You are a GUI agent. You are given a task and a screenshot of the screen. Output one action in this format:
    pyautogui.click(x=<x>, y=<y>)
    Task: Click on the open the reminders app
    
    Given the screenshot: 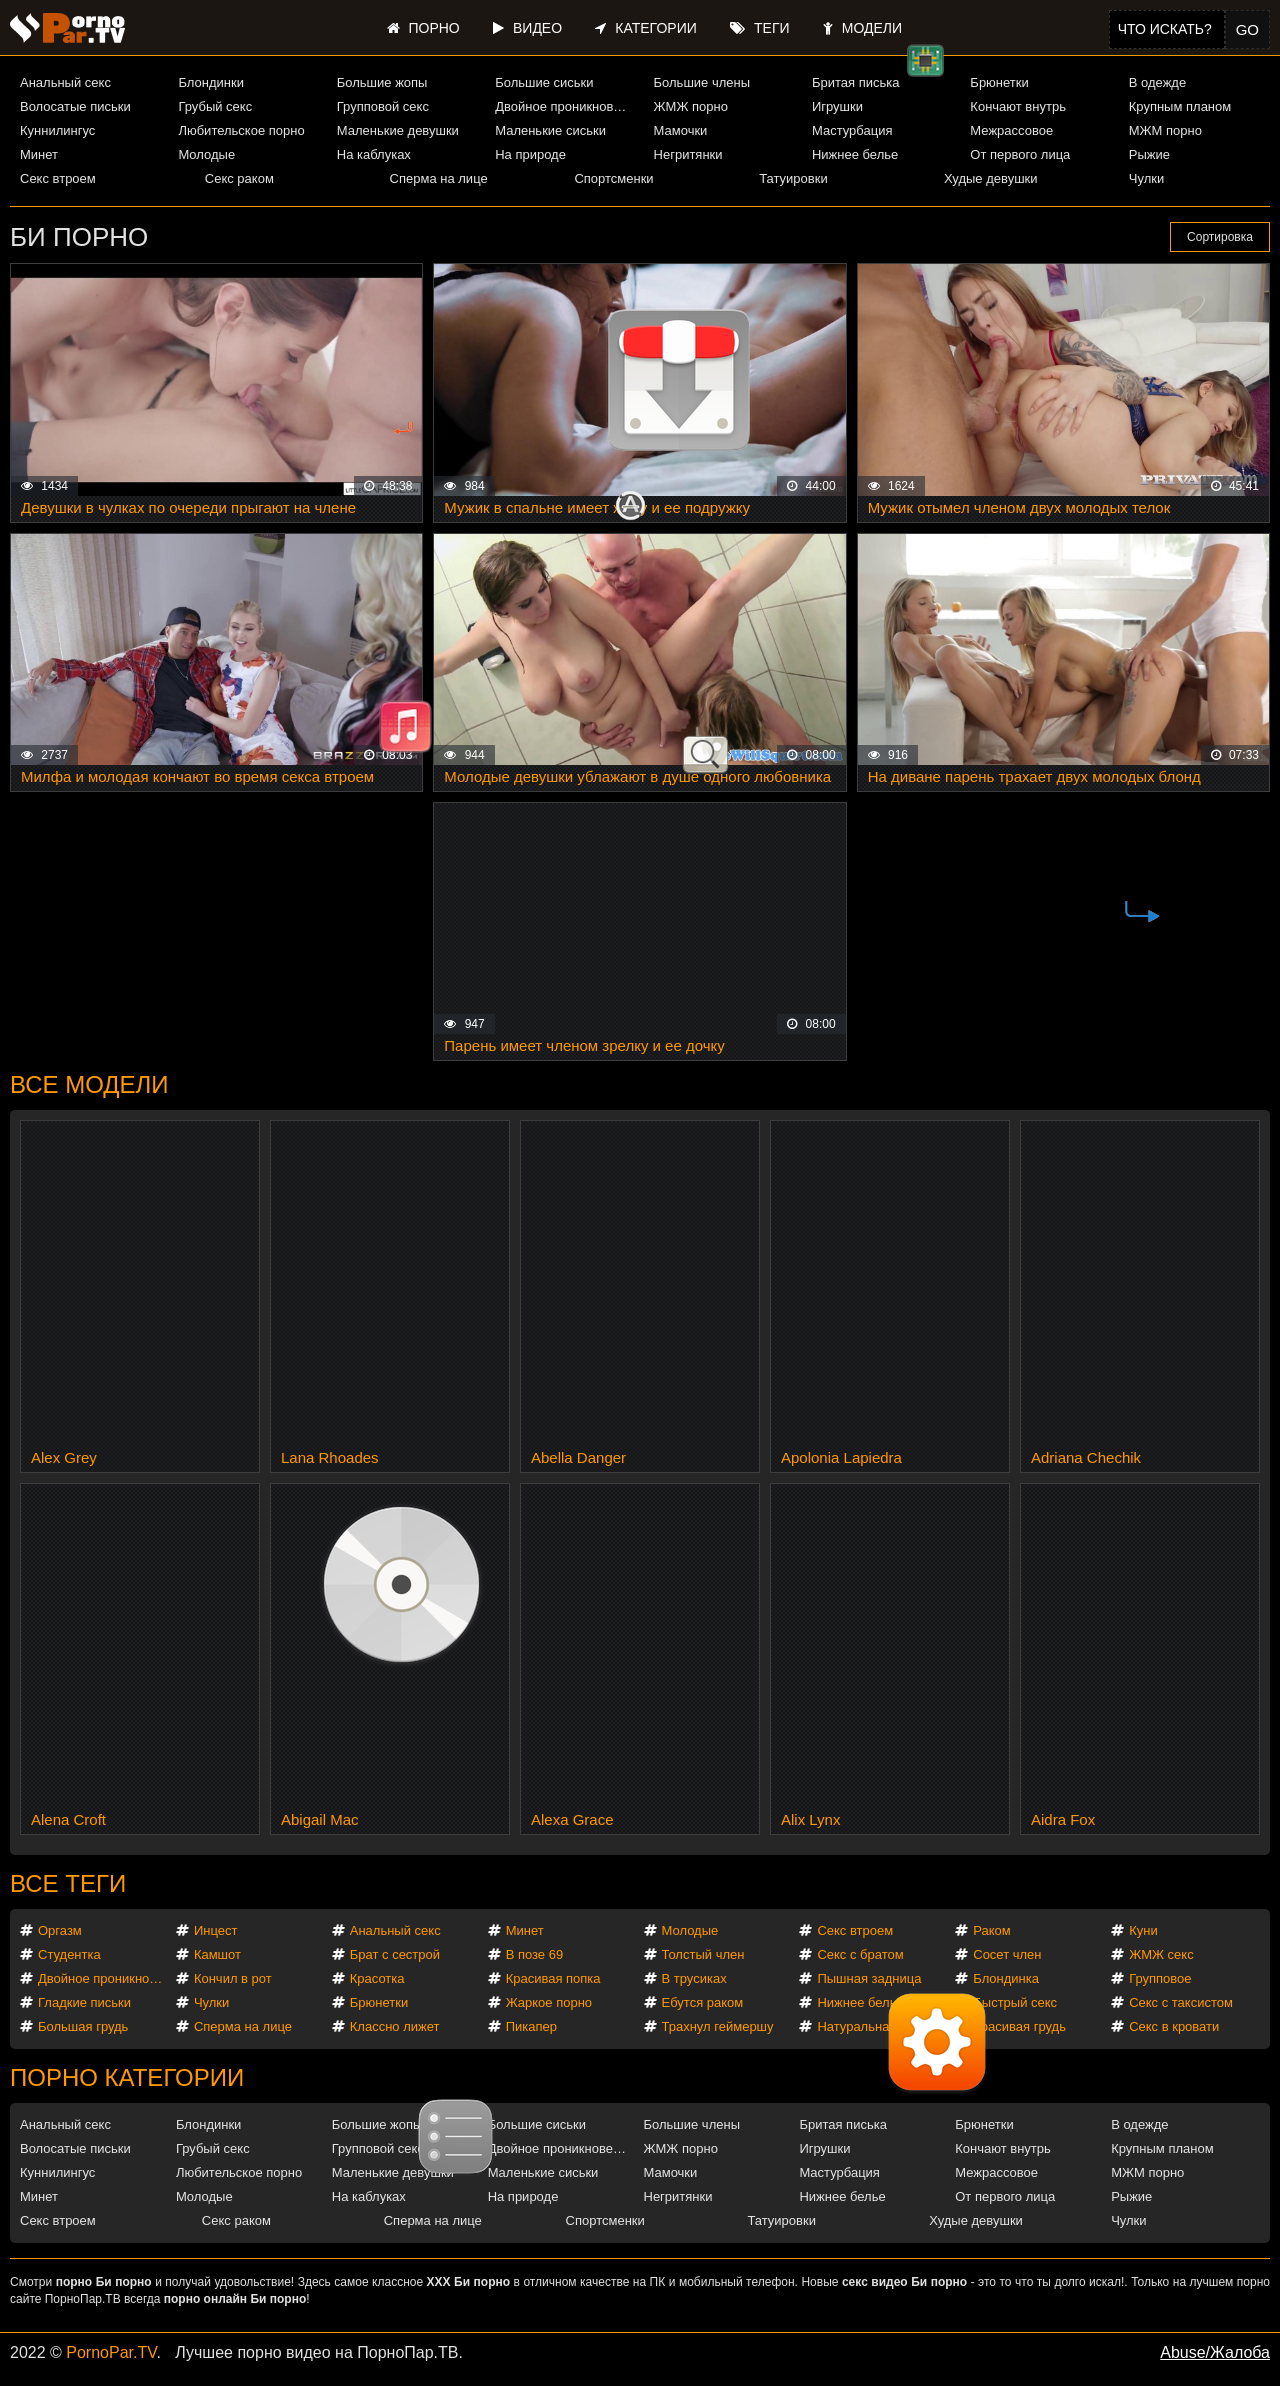 What is the action you would take?
    pyautogui.click(x=455, y=2136)
    